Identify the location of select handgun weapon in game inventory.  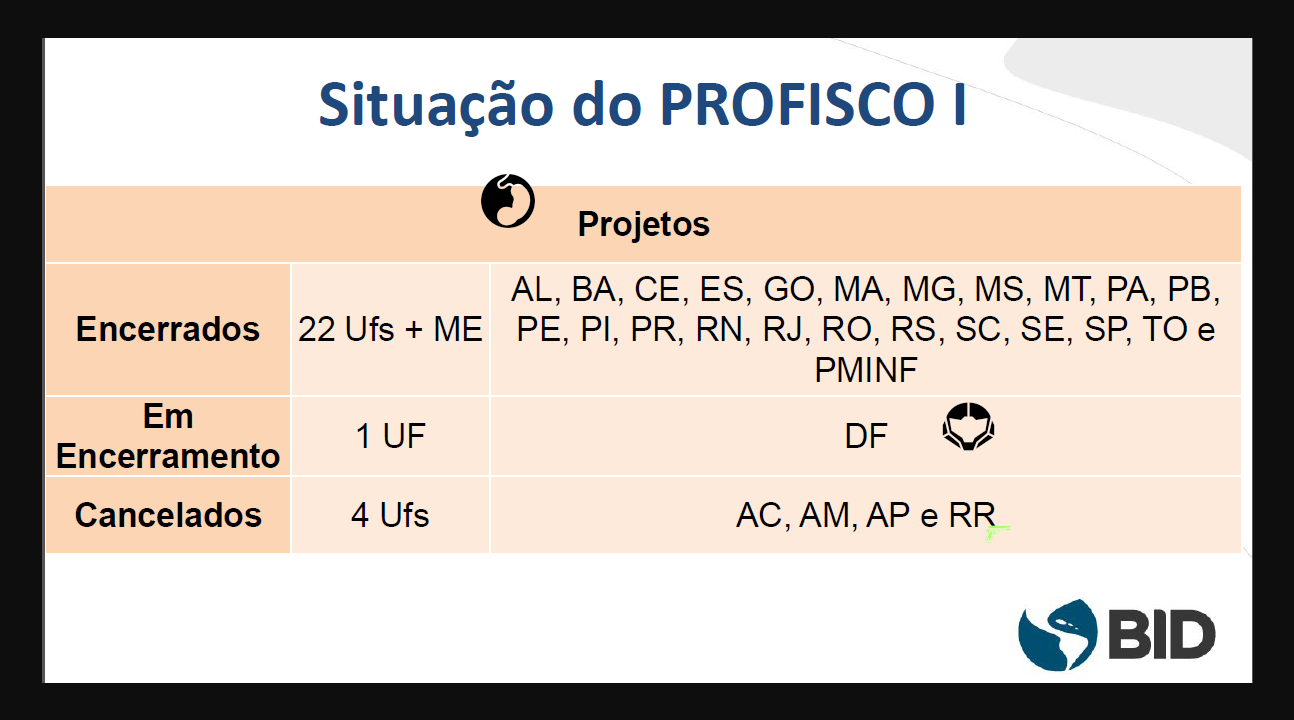
(997, 534).